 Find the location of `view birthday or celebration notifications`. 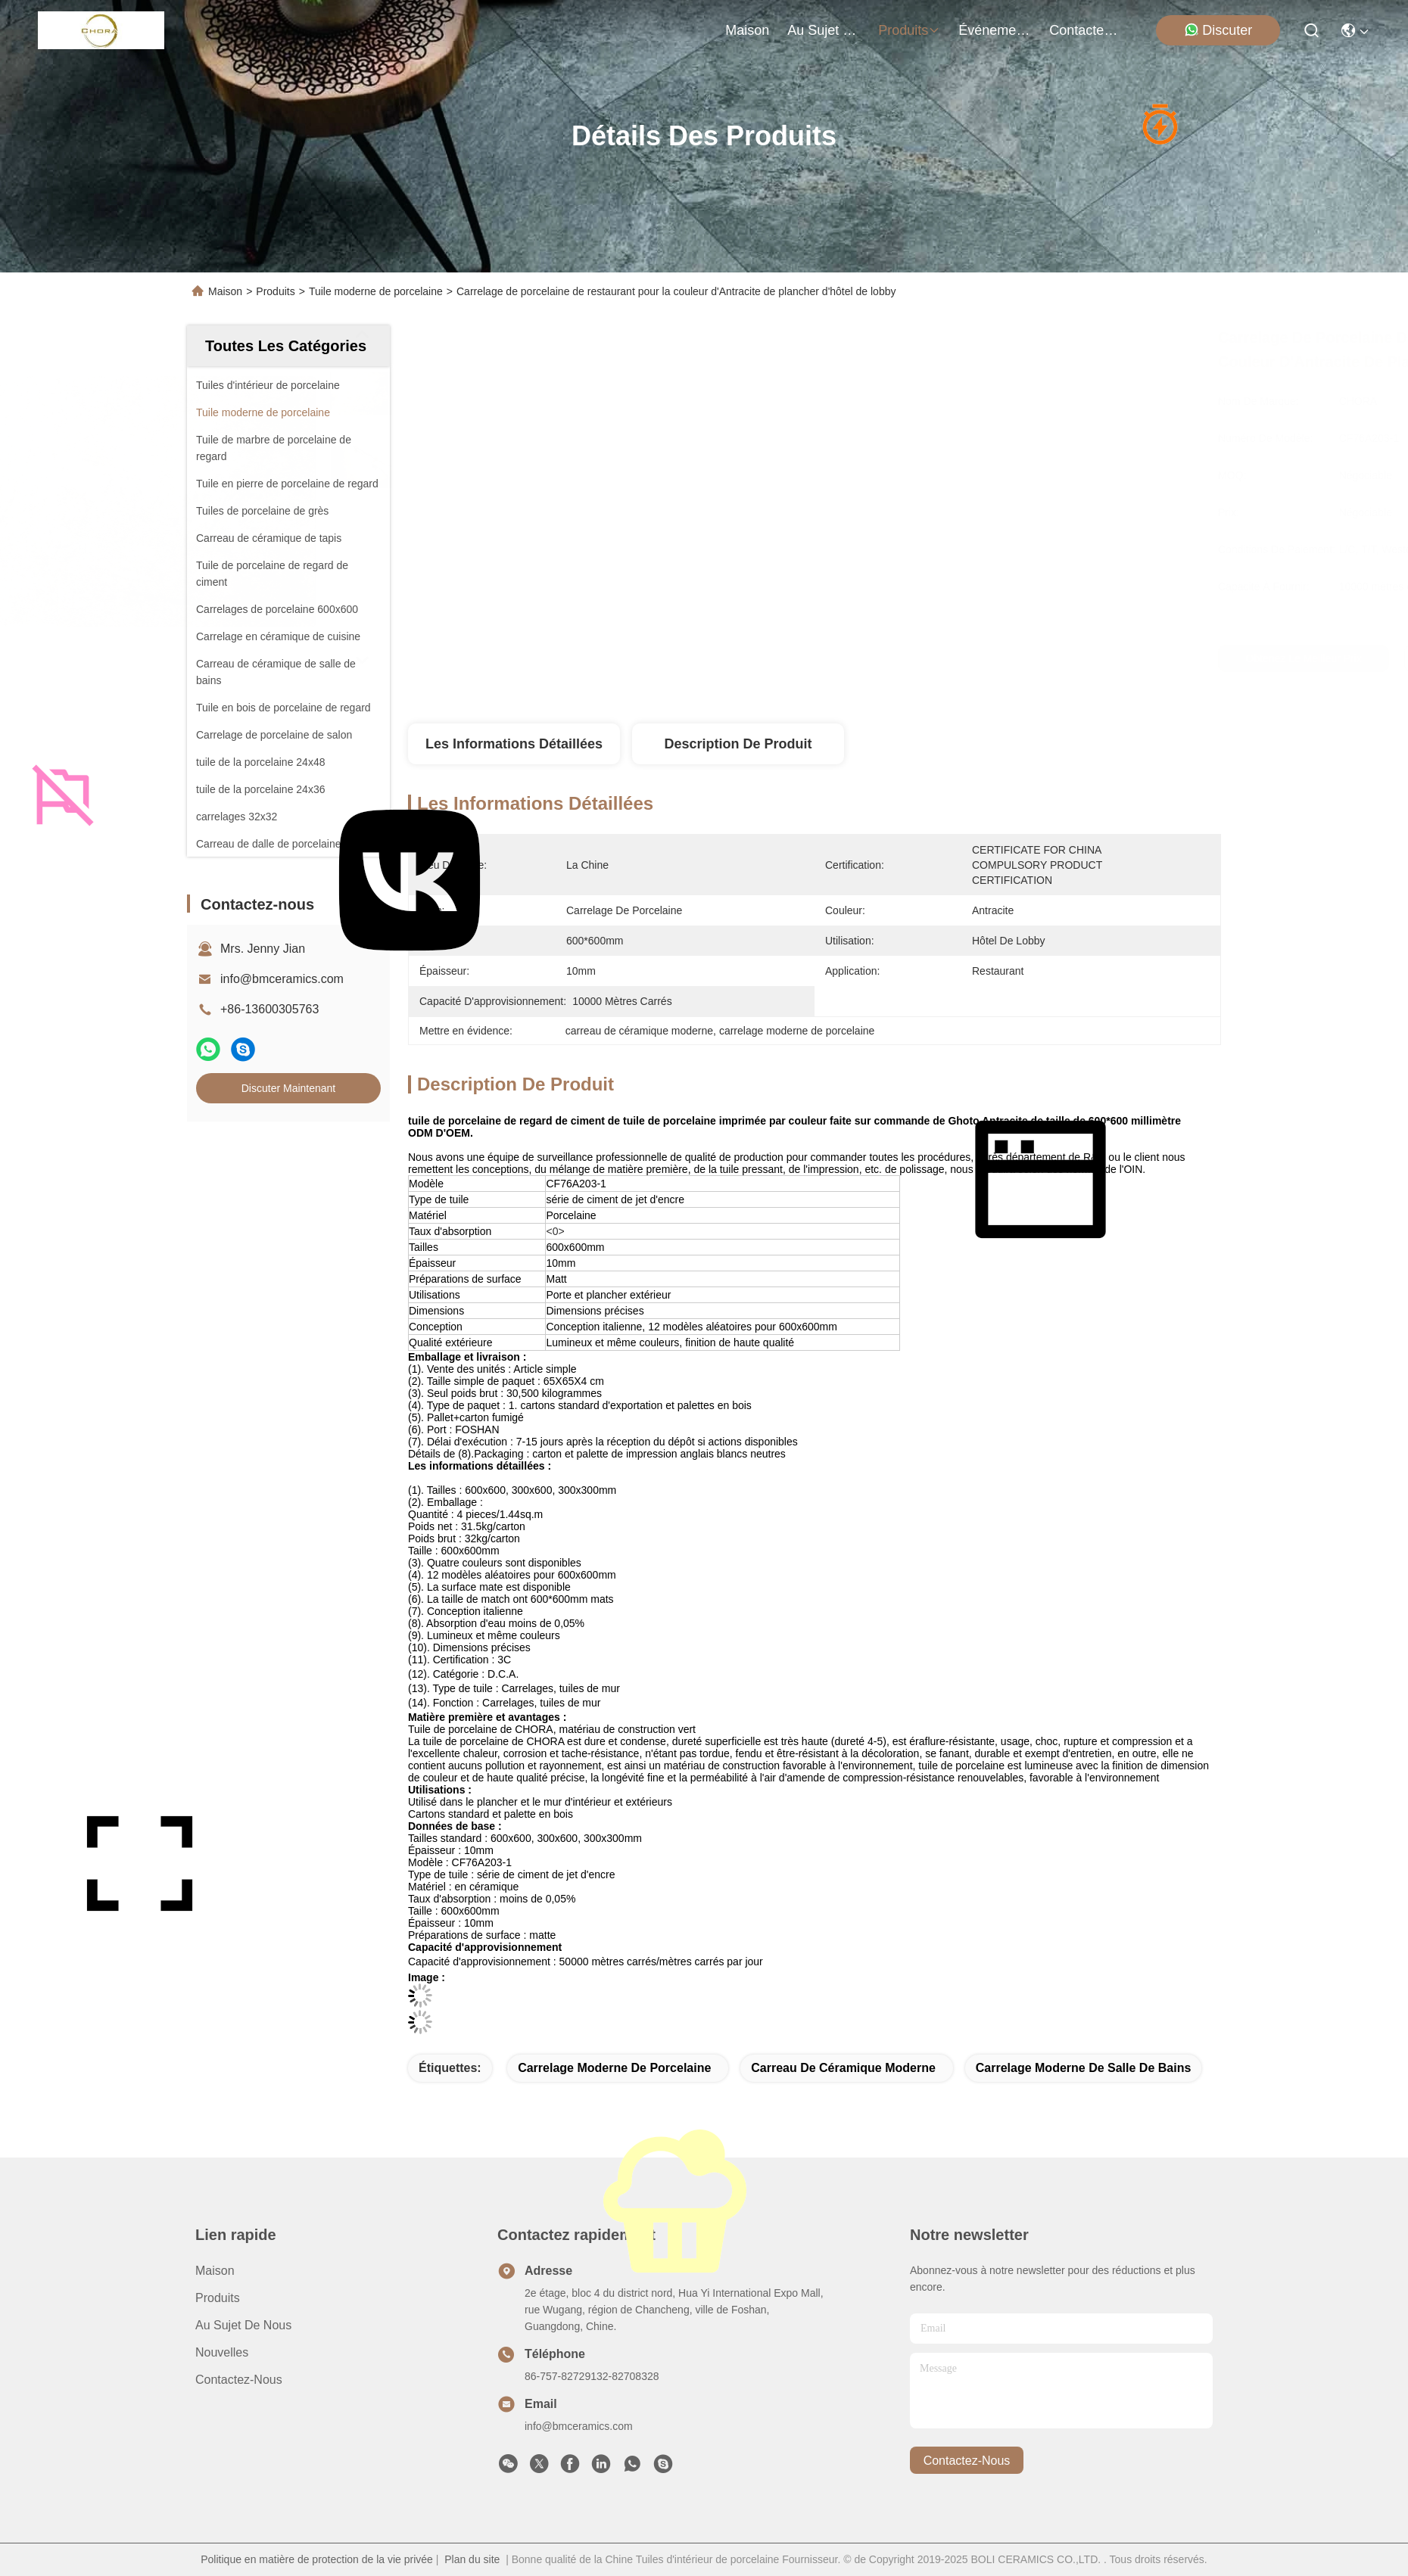

view birthday or celebration notifications is located at coordinates (674, 2201).